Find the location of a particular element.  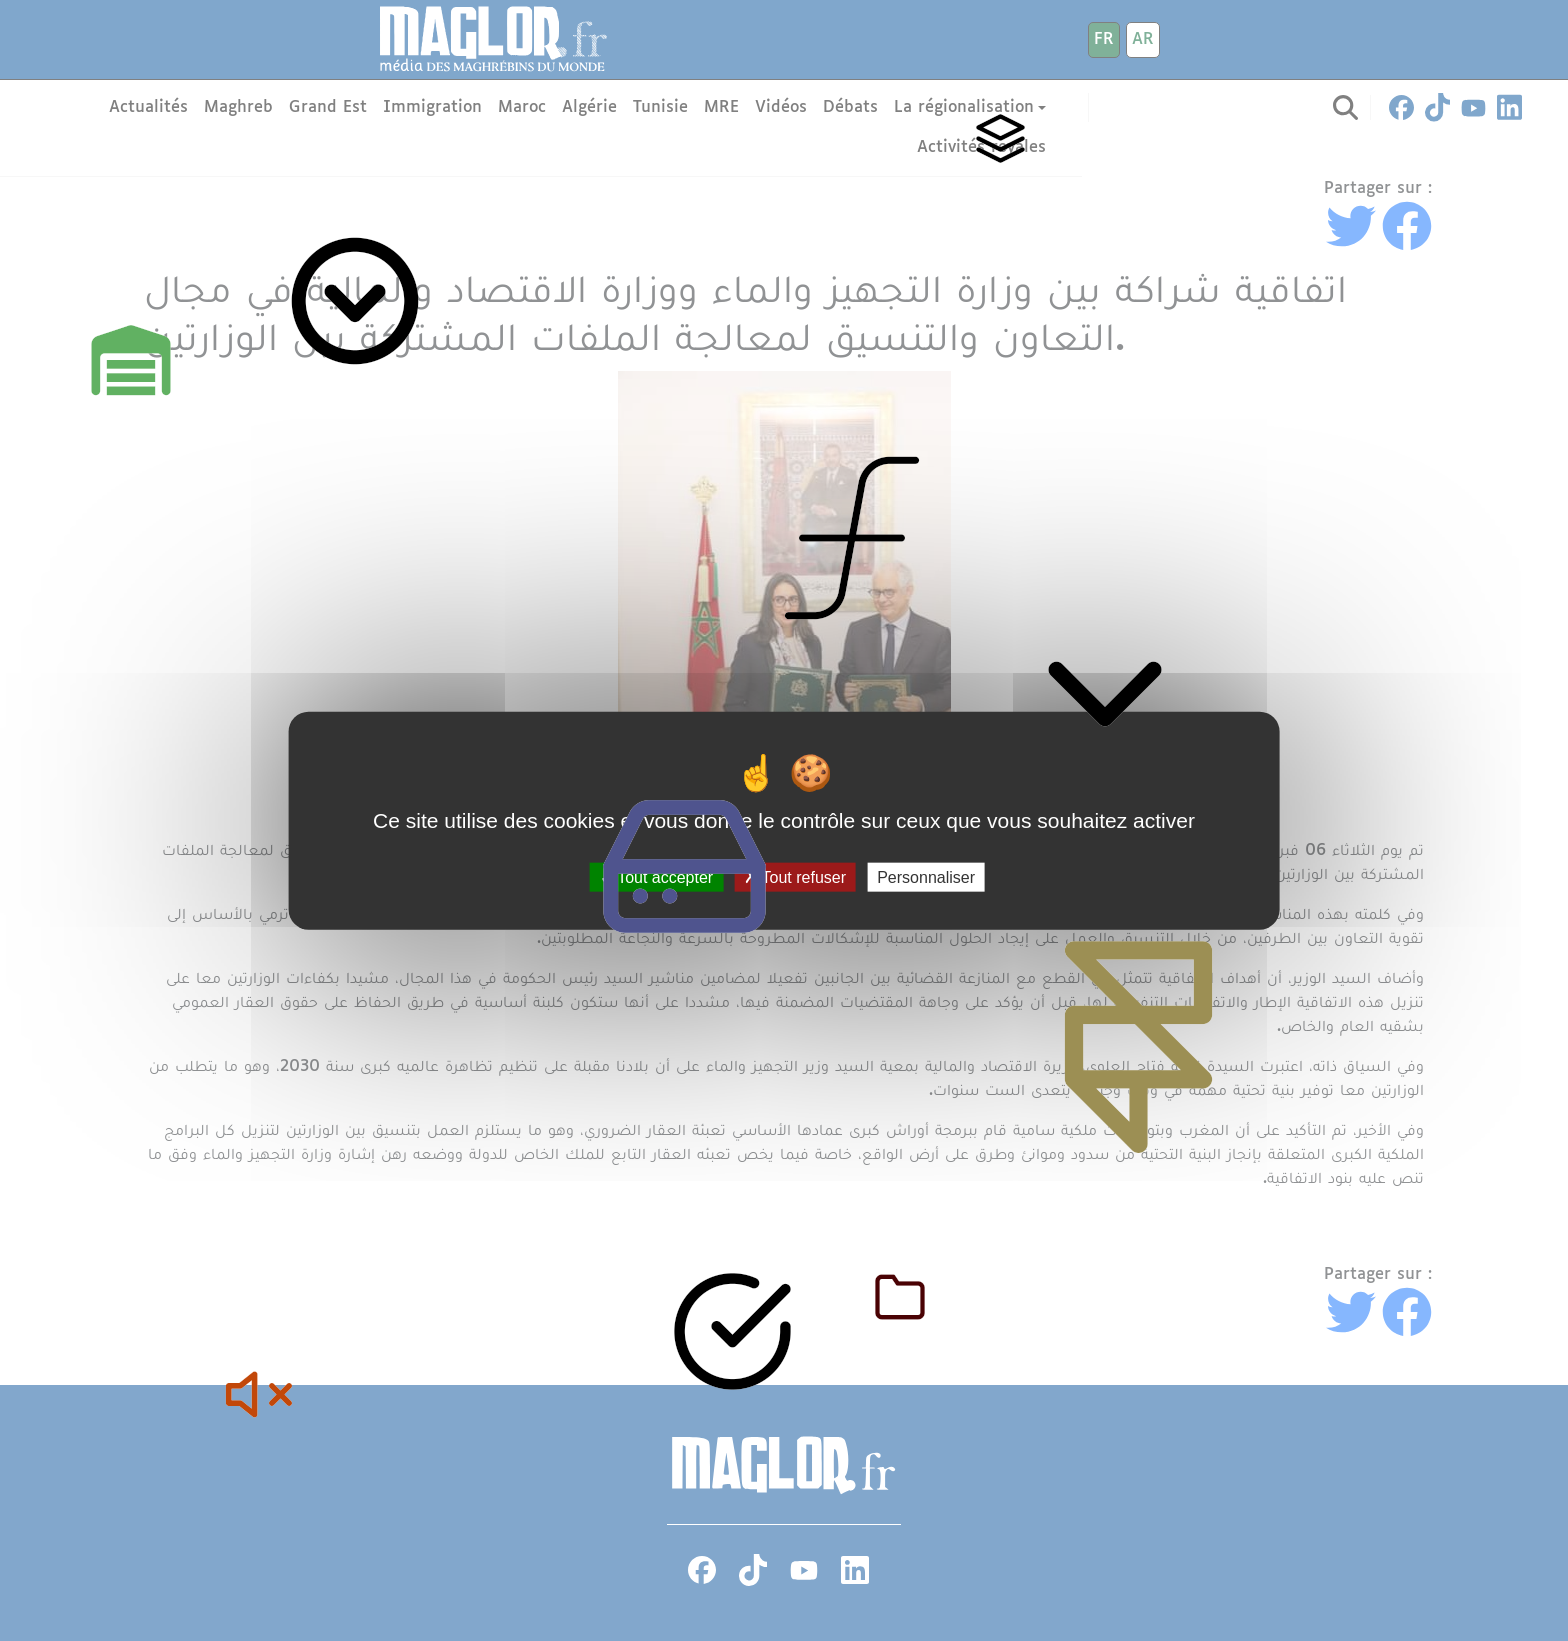

access warehouse or storage inventory is located at coordinates (131, 360).